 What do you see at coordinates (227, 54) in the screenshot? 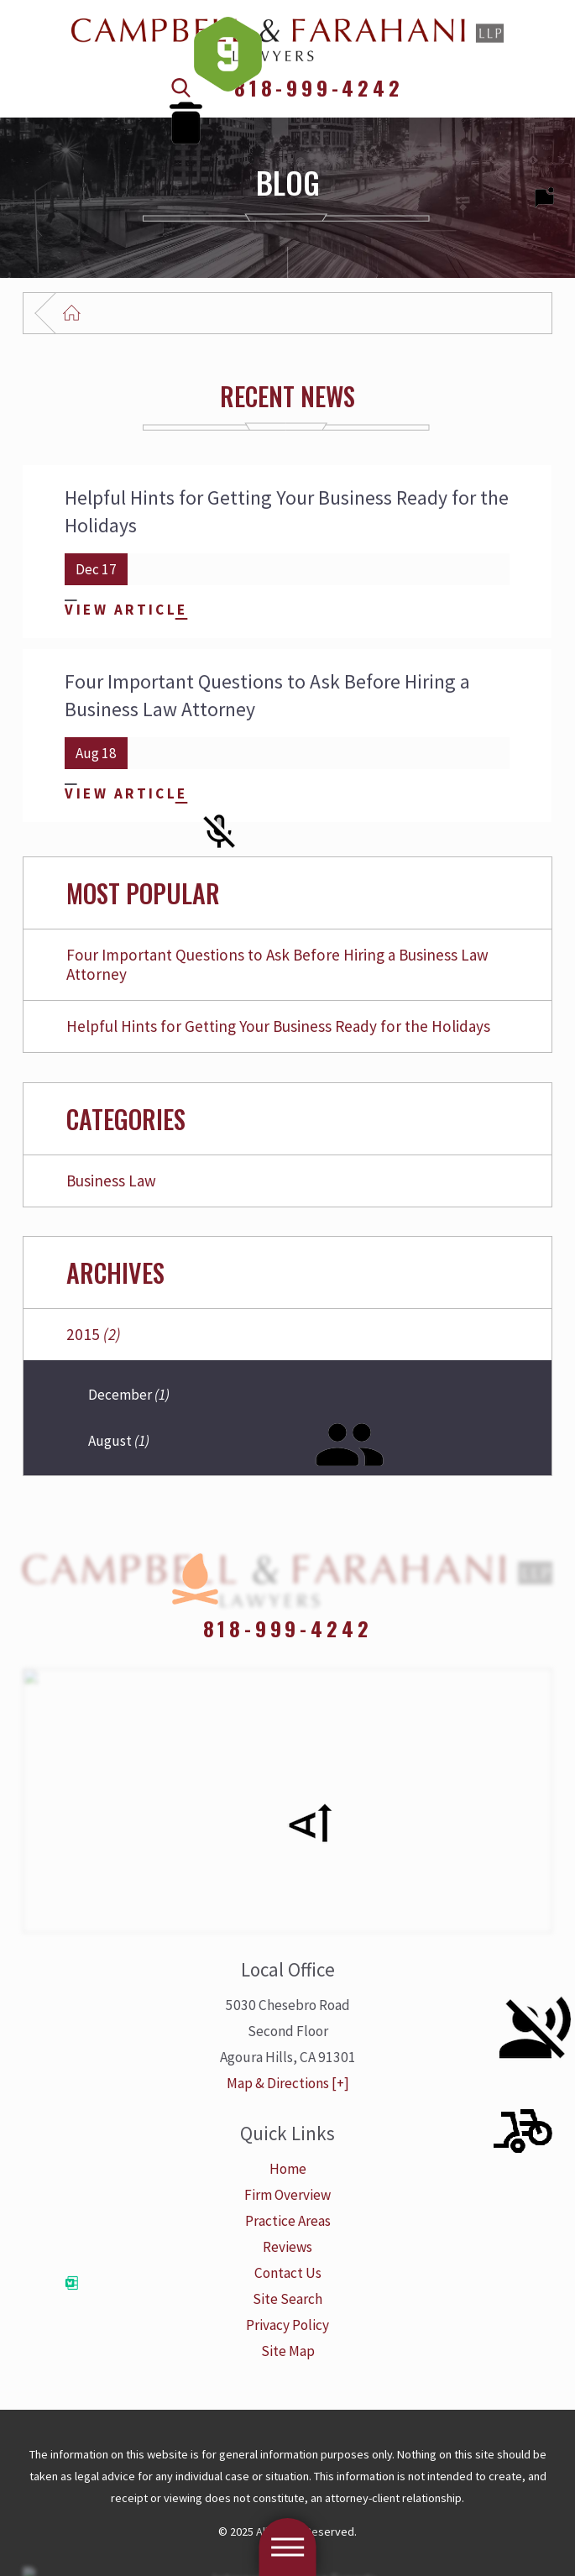
I see `indicates step 9 in a multi-step process` at bounding box center [227, 54].